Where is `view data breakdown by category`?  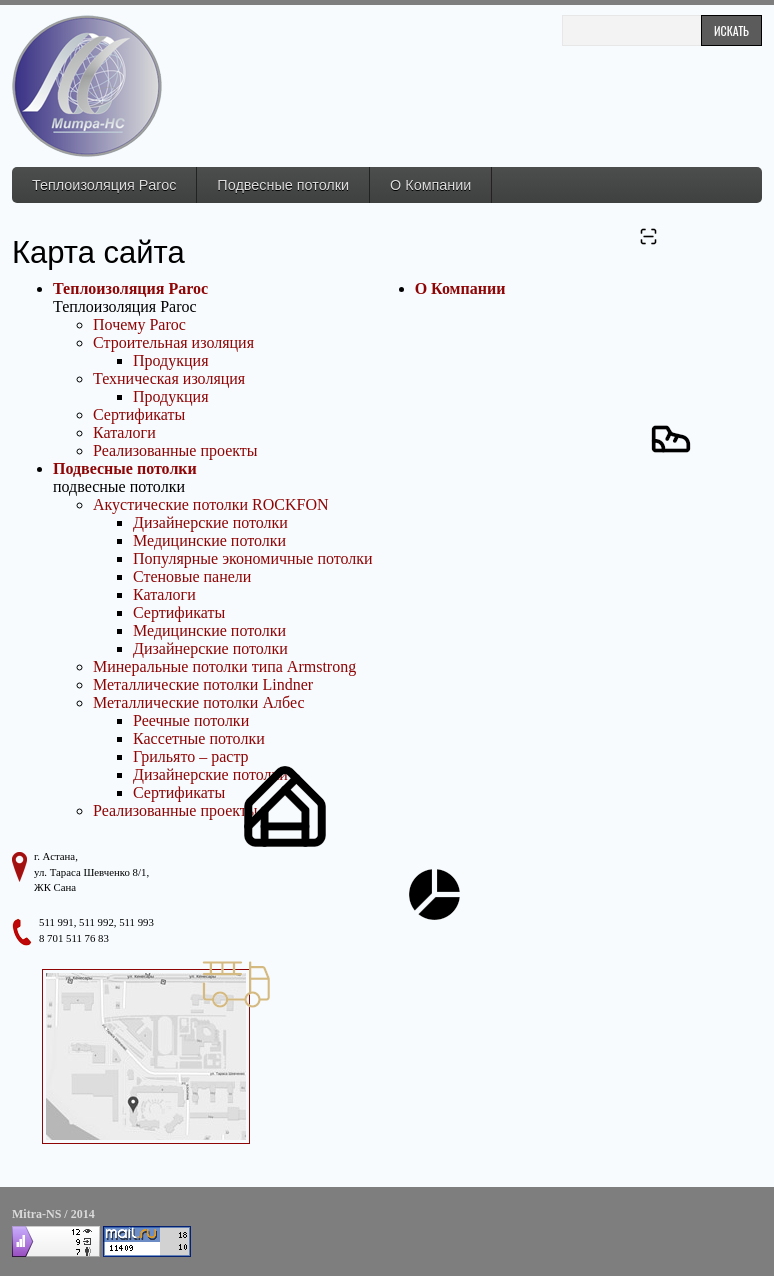
view data breakdown by category is located at coordinates (434, 894).